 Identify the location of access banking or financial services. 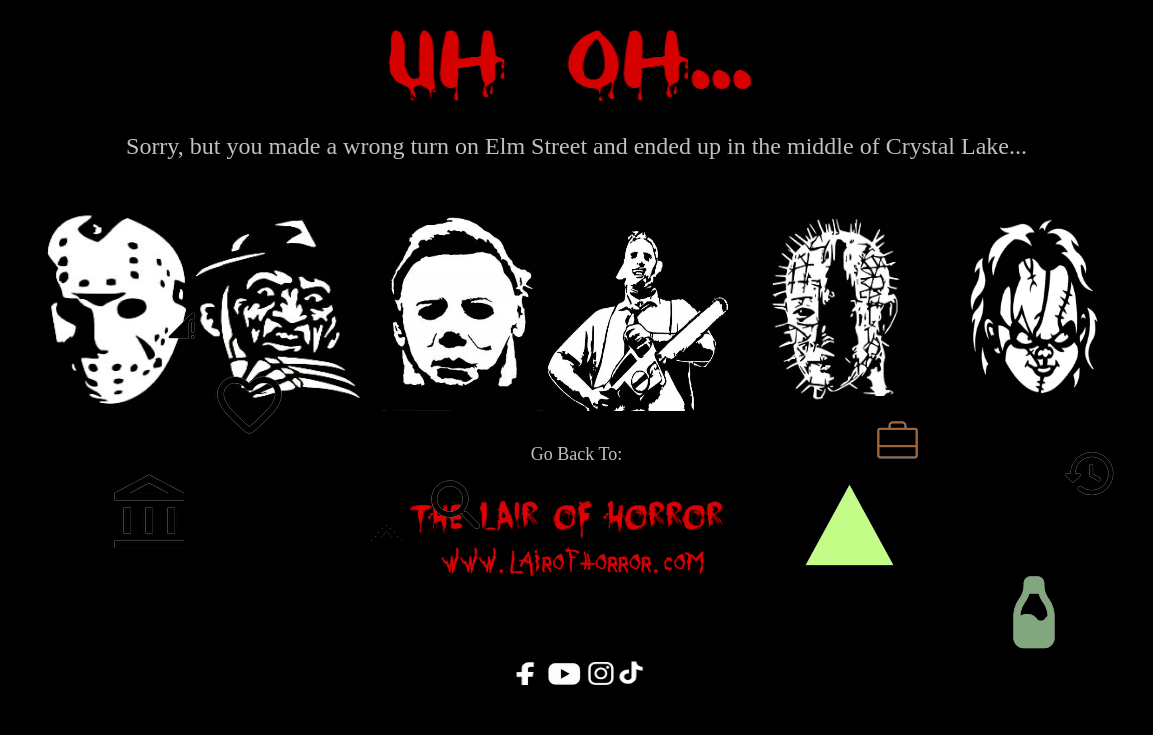
(151, 515).